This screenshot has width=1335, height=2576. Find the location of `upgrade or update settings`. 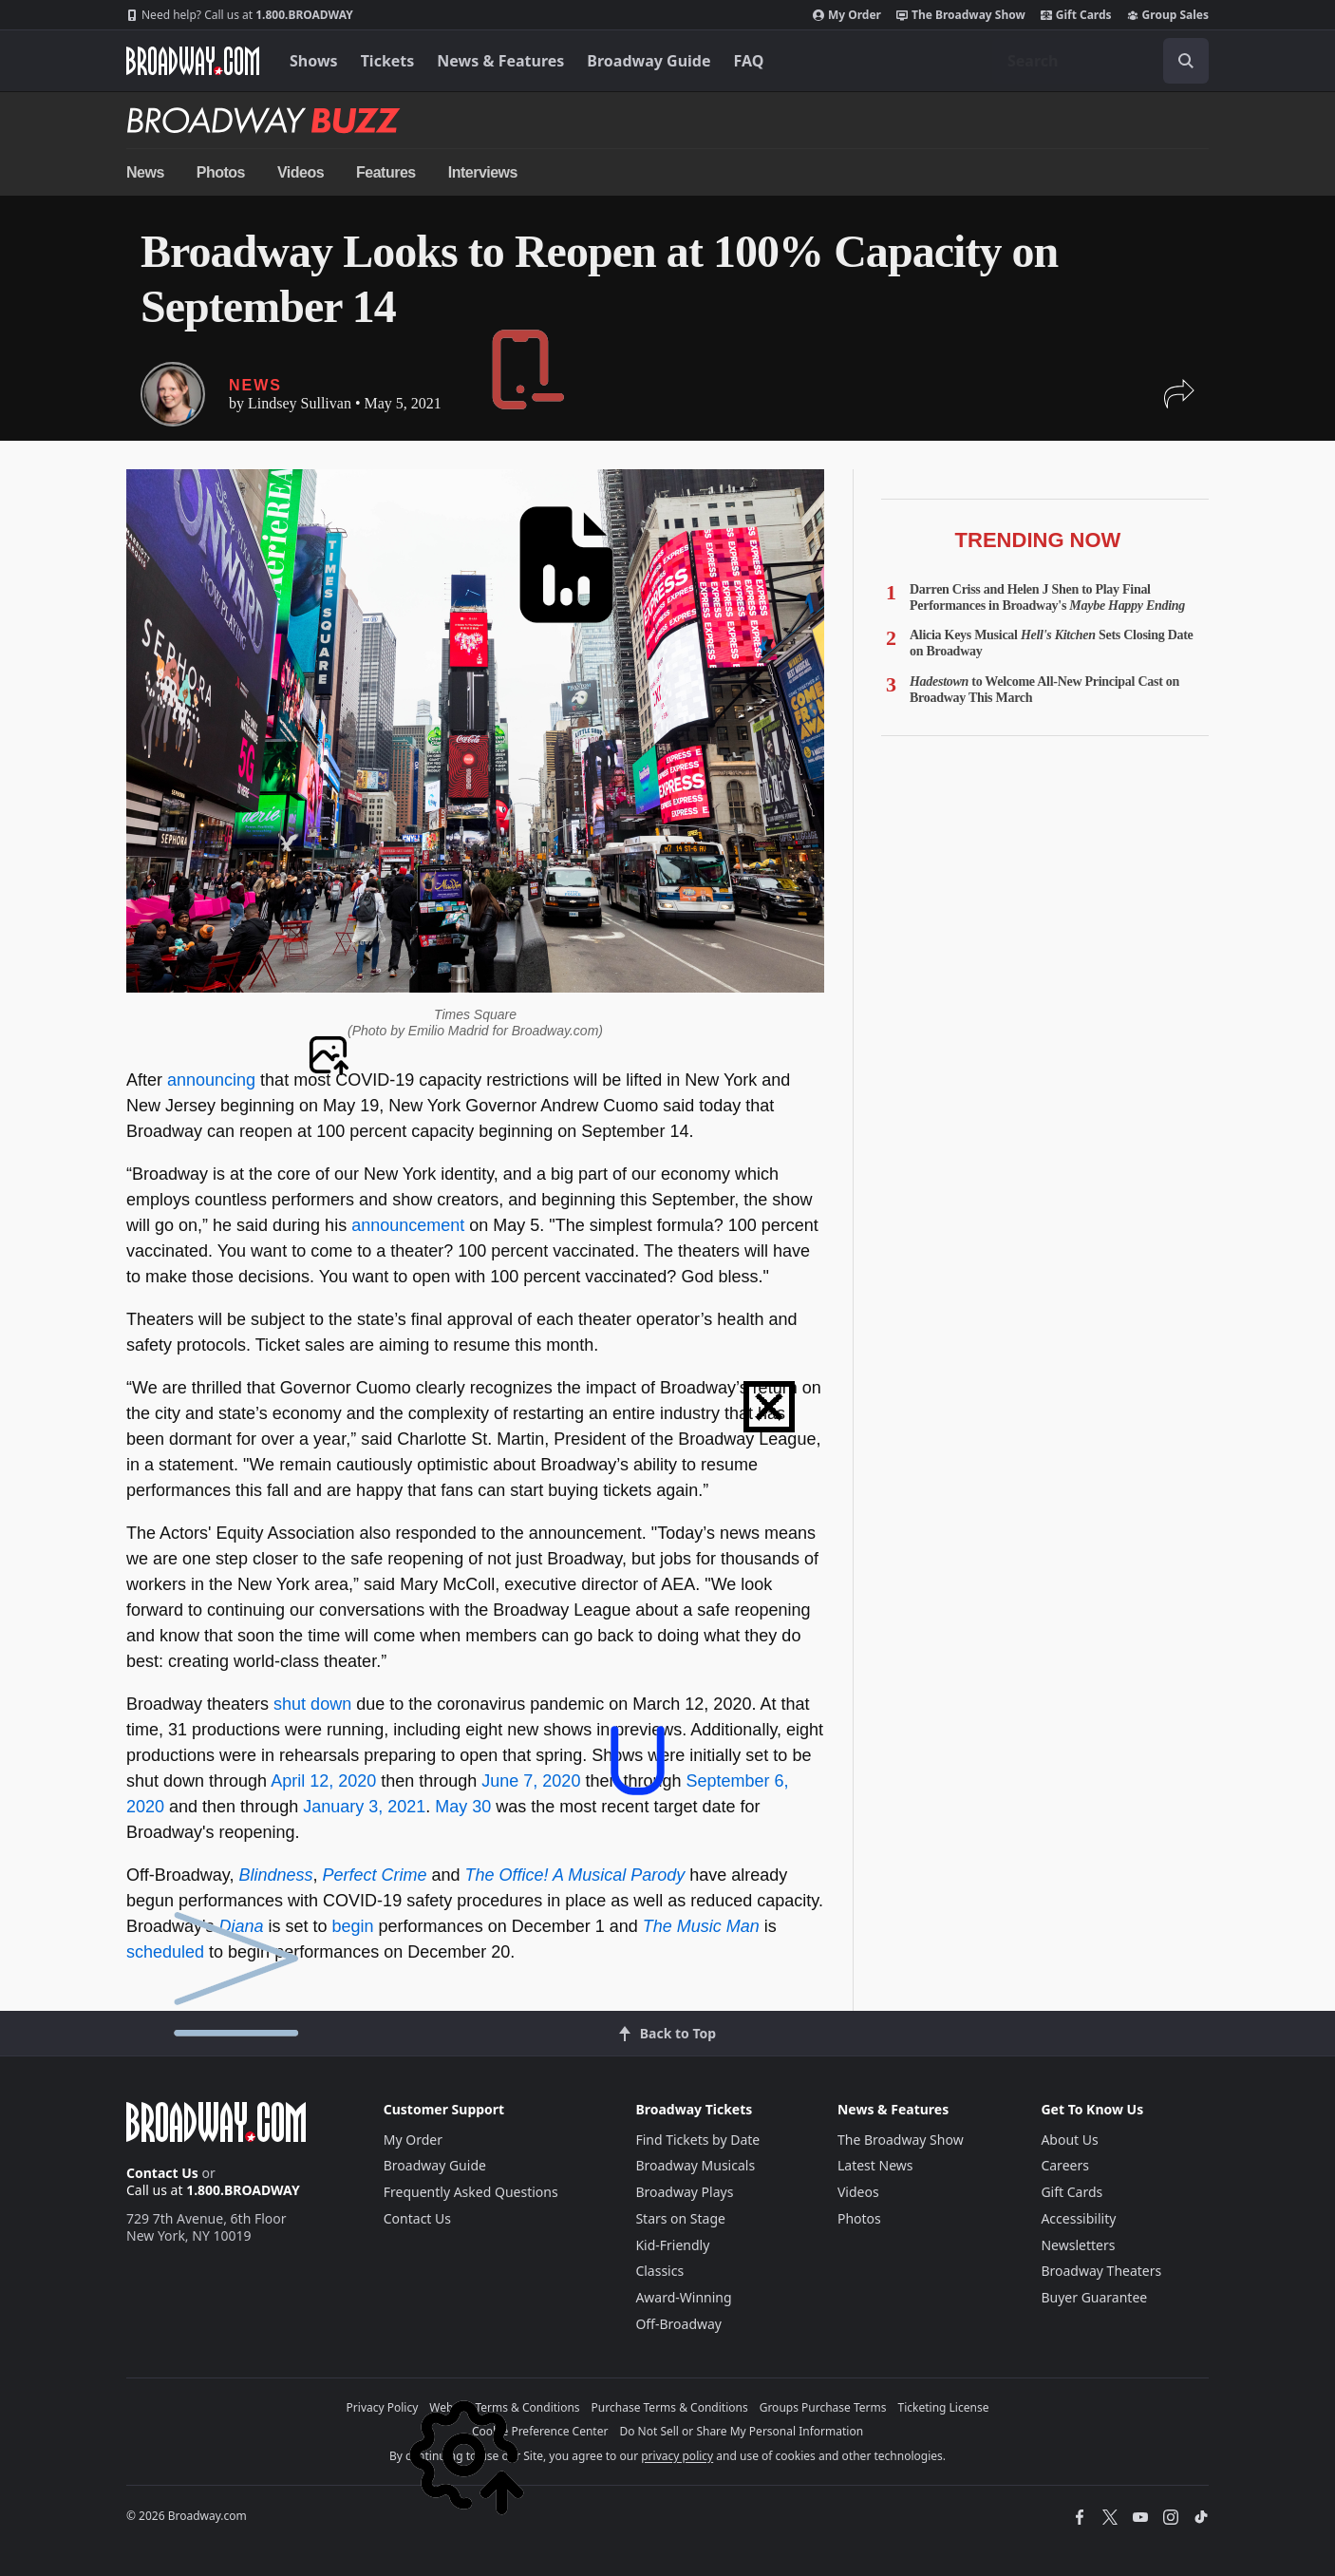

upgrade or update settings is located at coordinates (463, 2454).